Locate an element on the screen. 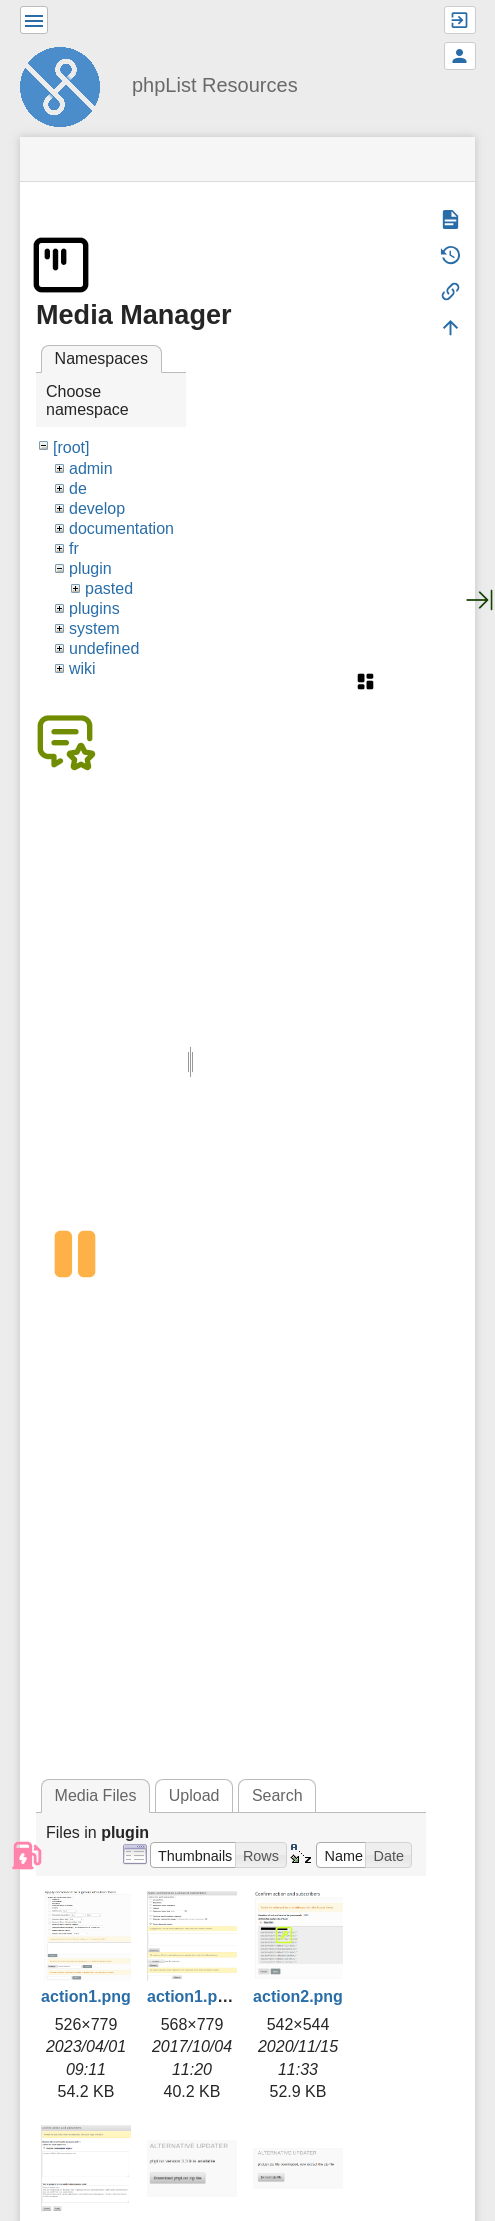 The image size is (495, 2221). find nearby EV charging stations is located at coordinates (27, 1855).